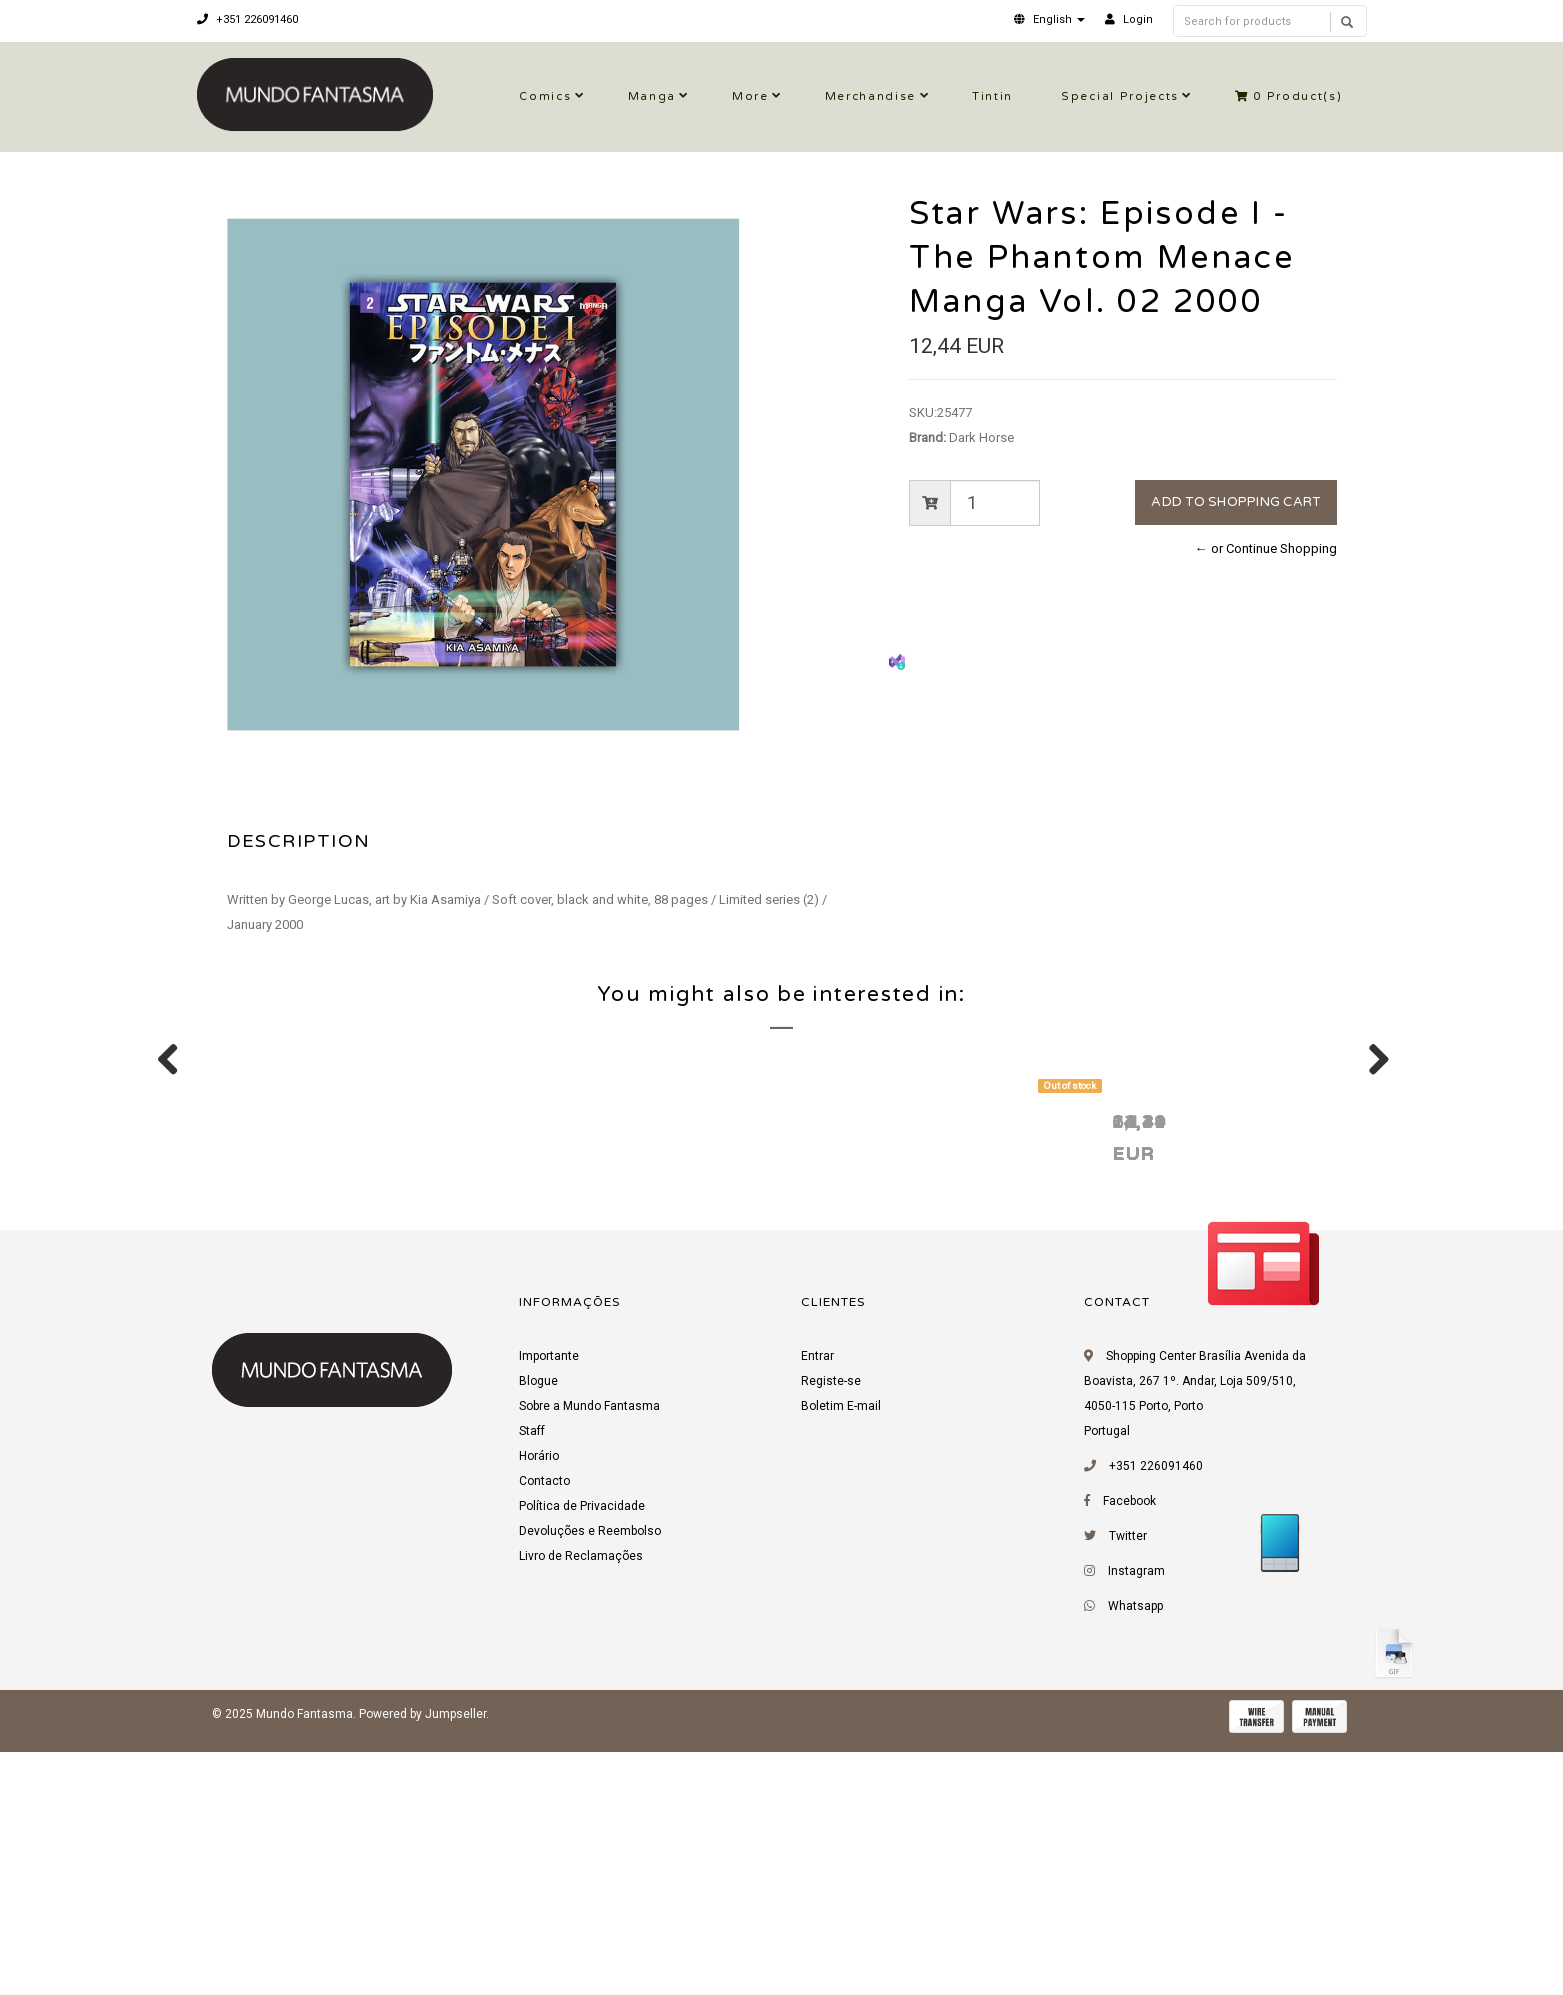 The width and height of the screenshot is (1563, 1995). What do you see at coordinates (1263, 1263) in the screenshot?
I see `open the news app` at bounding box center [1263, 1263].